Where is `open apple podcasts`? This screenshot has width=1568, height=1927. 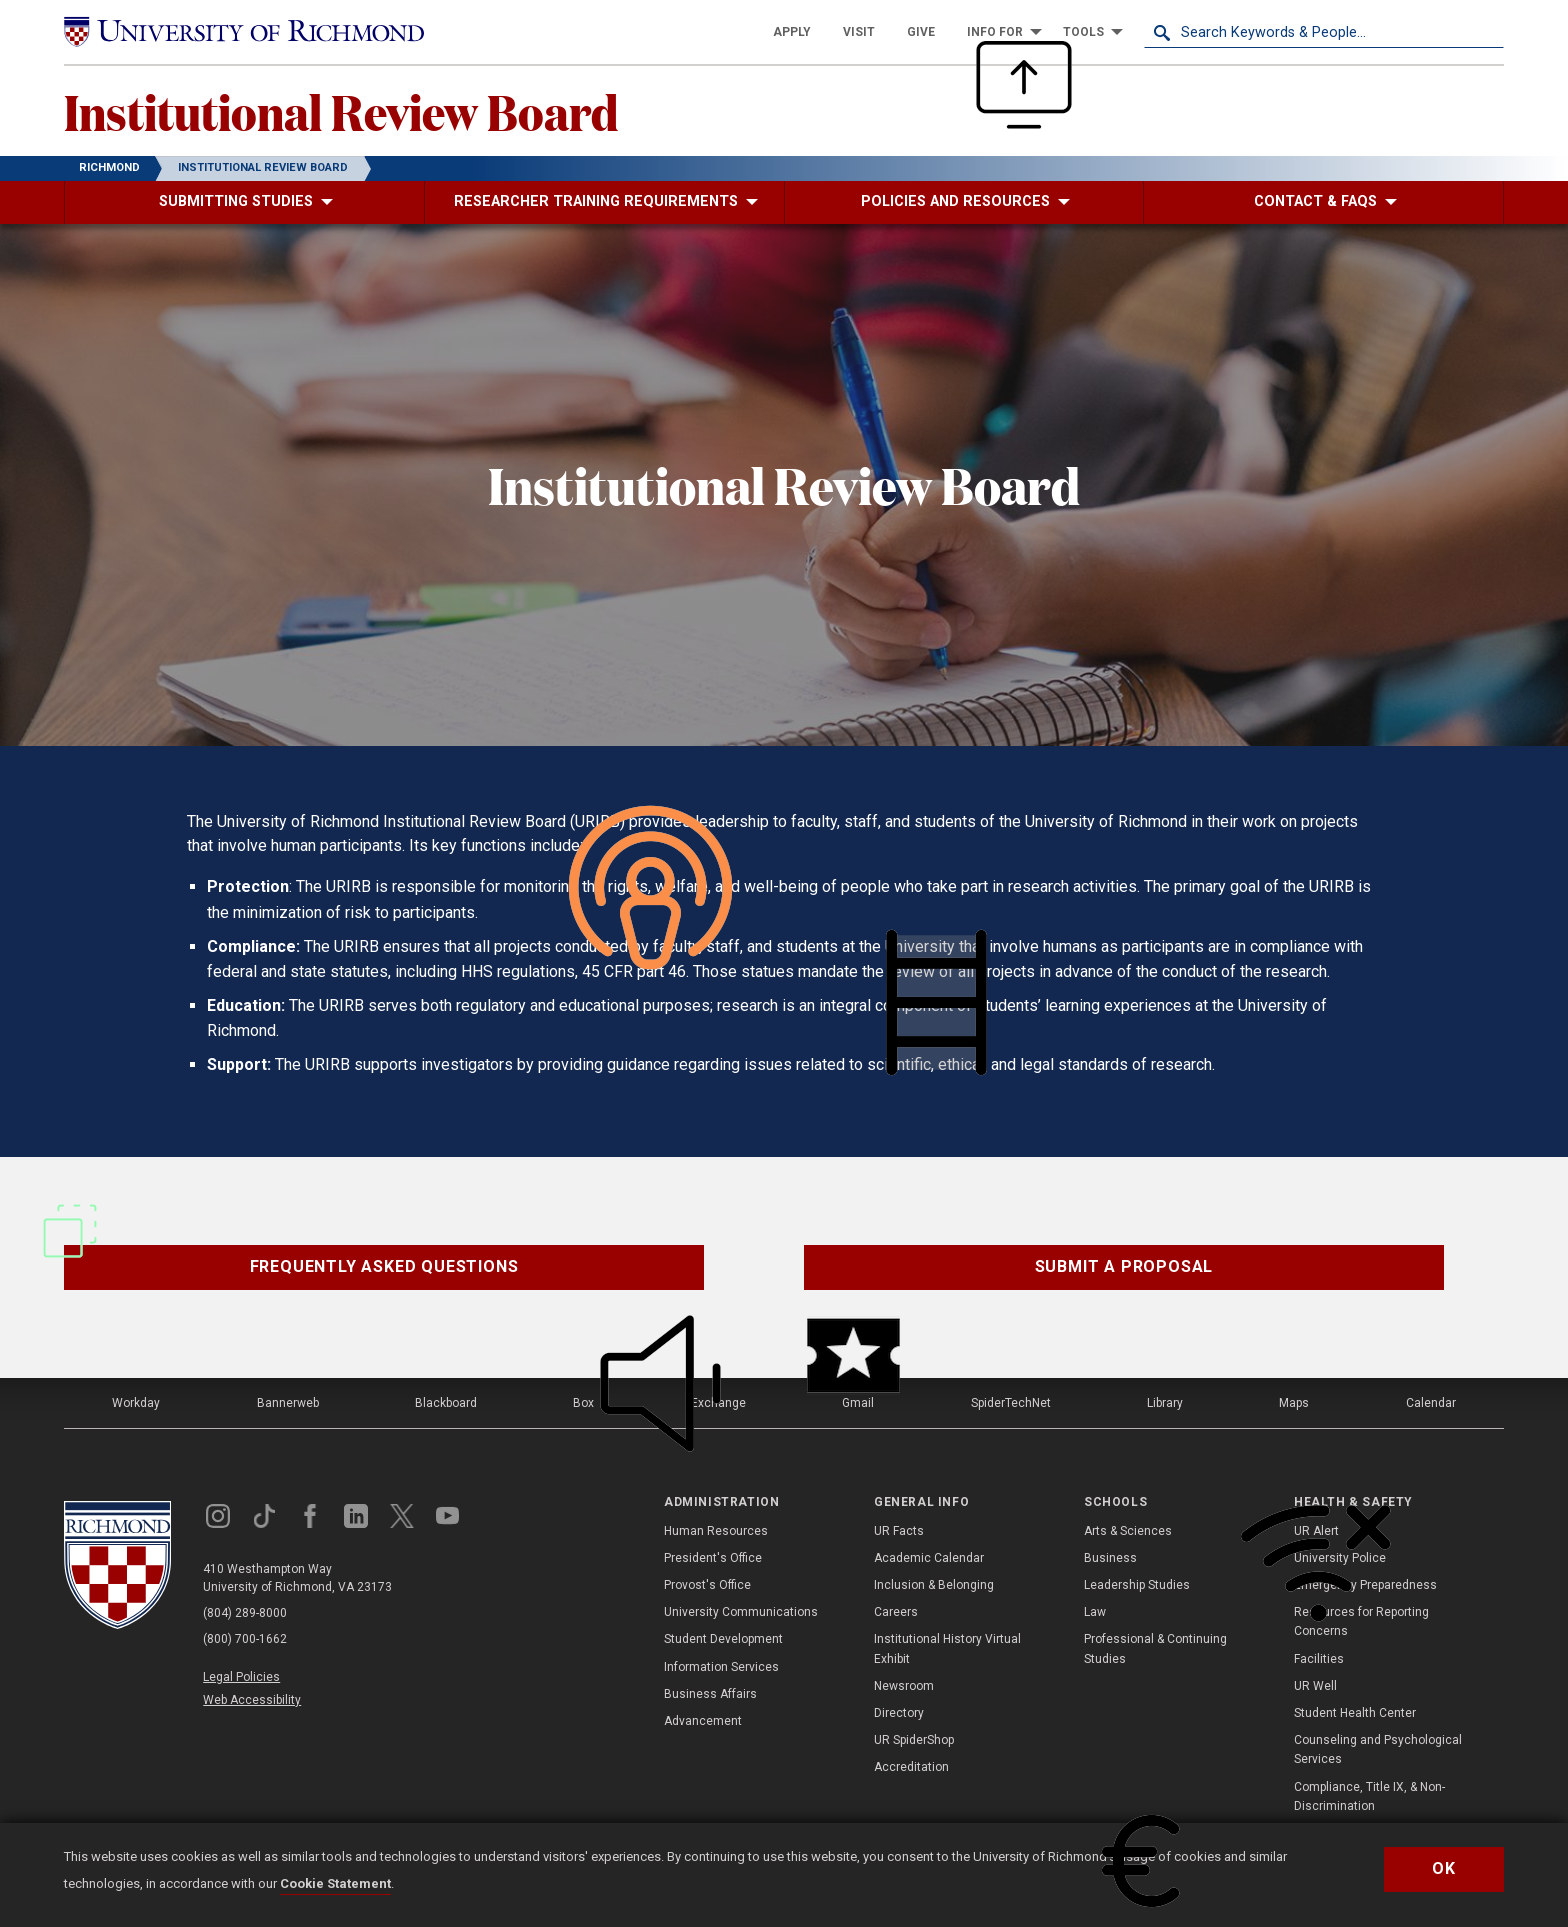 open apple podcasts is located at coordinates (650, 887).